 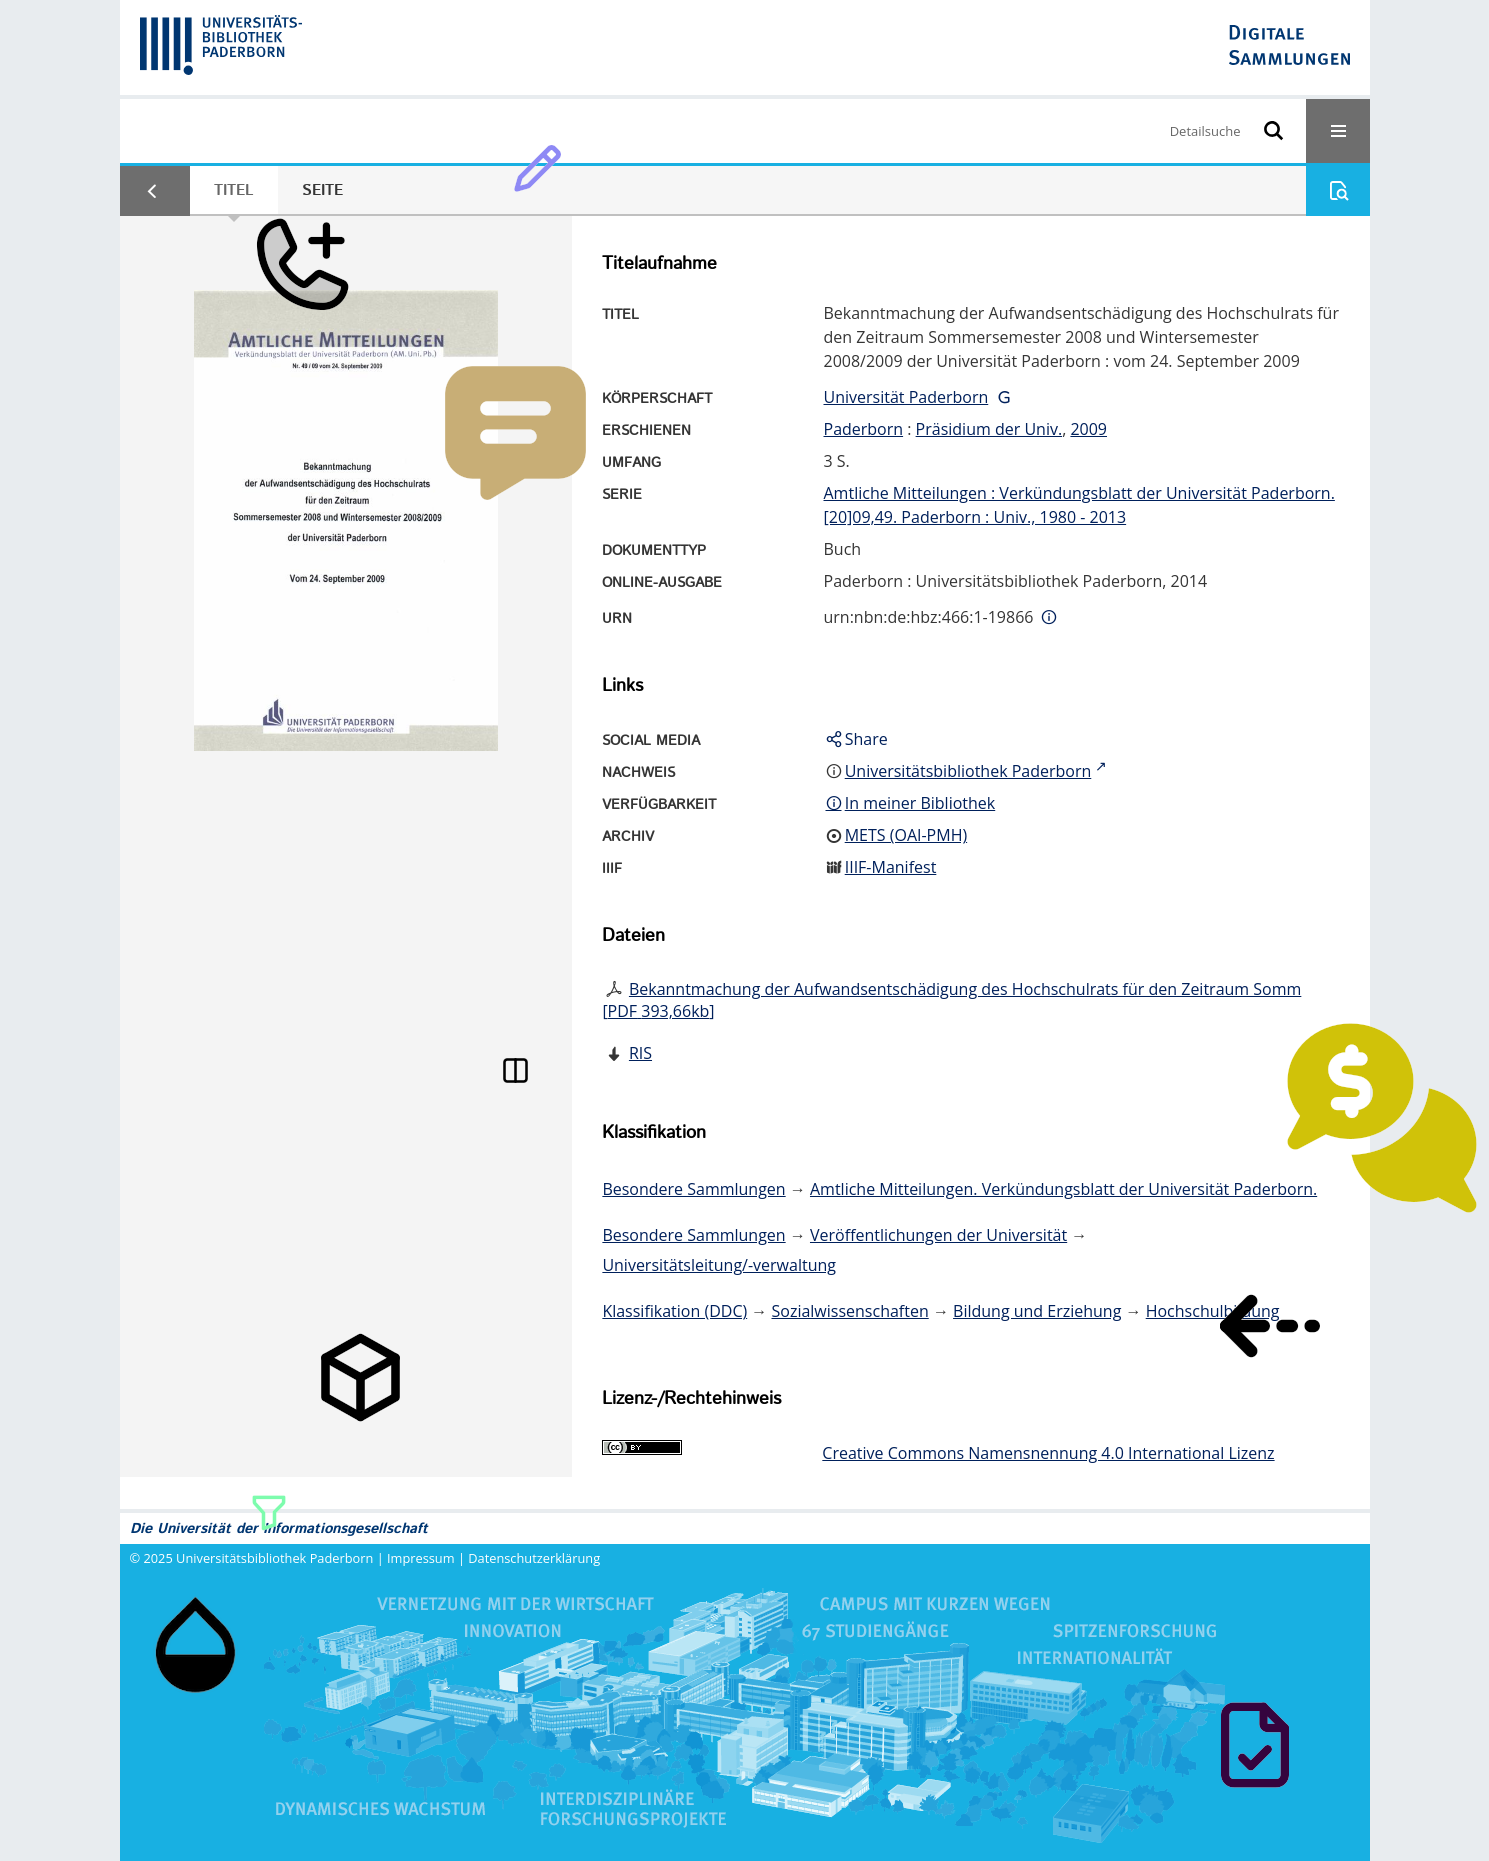 I want to click on add a new contact, so click(x=304, y=262).